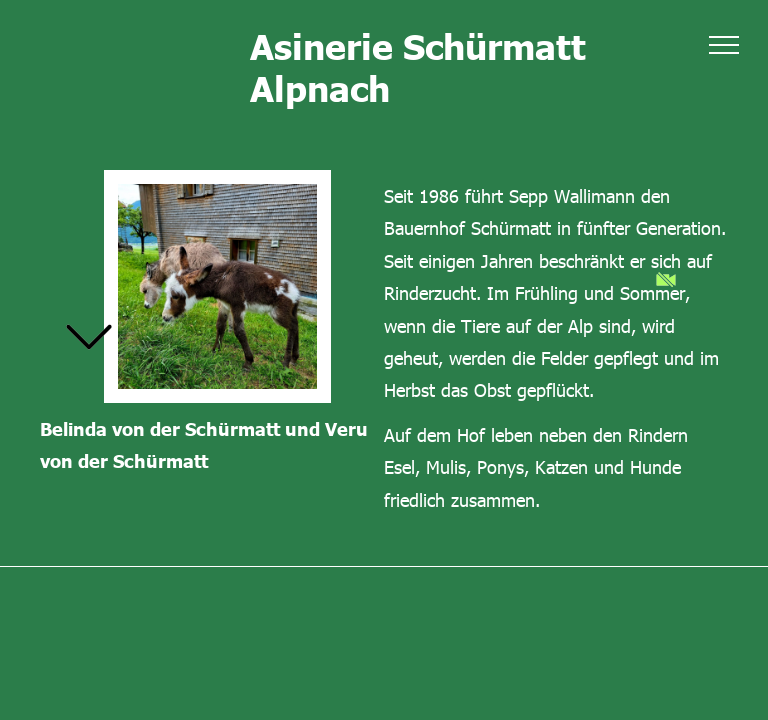 This screenshot has width=768, height=720. Describe the element at coordinates (89, 335) in the screenshot. I see `expand a dropdown menu or section` at that location.